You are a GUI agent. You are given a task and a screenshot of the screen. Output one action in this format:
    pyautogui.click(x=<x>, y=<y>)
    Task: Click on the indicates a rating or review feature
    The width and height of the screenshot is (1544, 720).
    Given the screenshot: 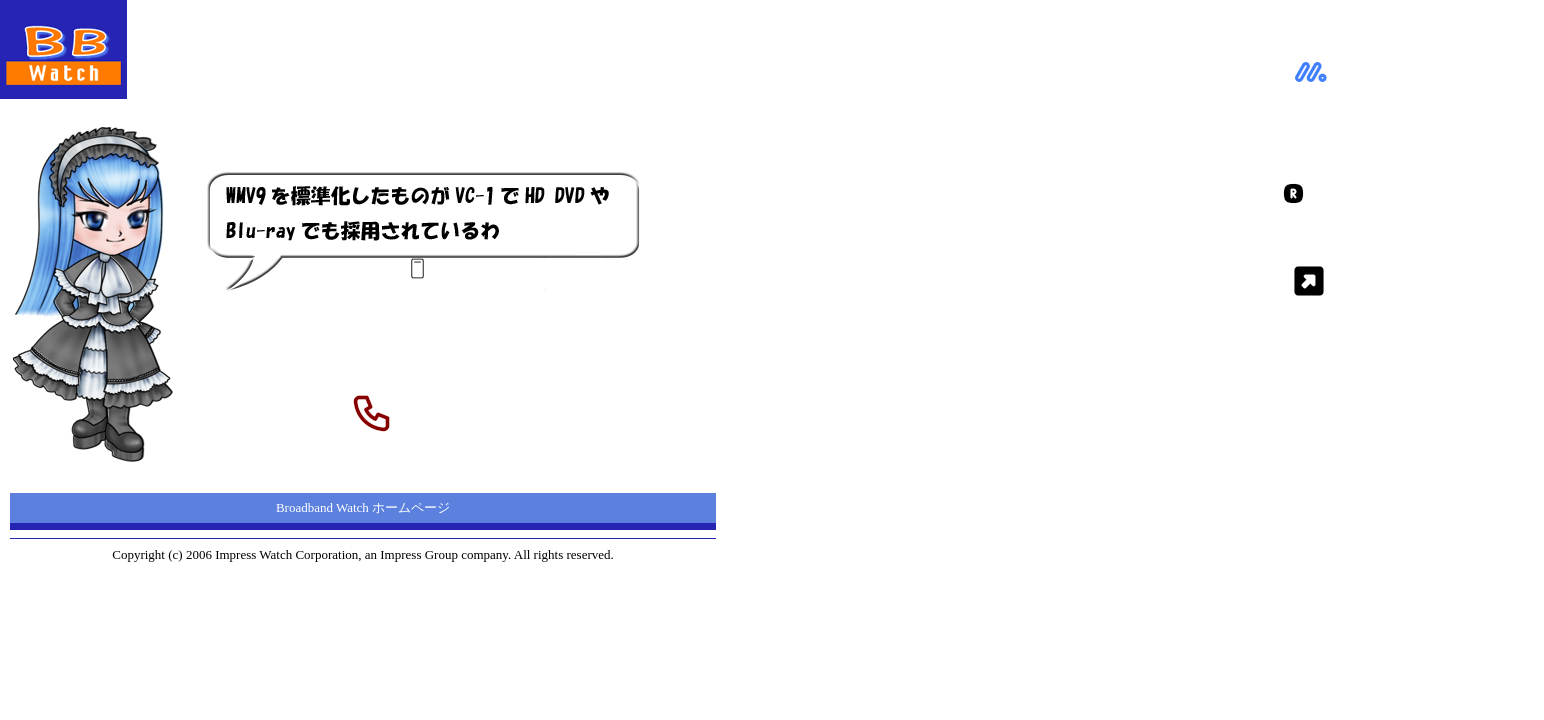 What is the action you would take?
    pyautogui.click(x=1293, y=193)
    